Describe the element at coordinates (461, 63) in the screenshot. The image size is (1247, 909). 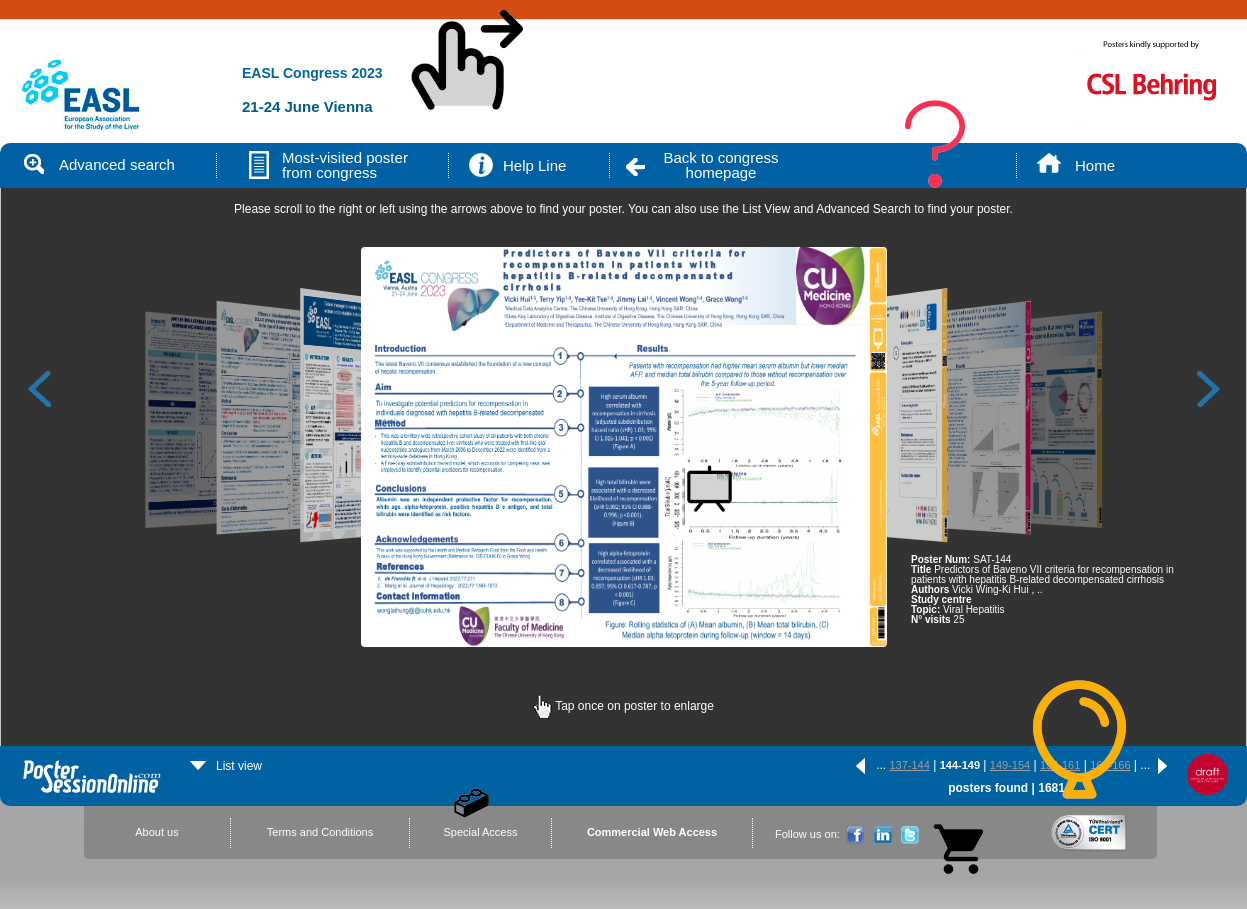
I see `swipe right to continue or advance` at that location.